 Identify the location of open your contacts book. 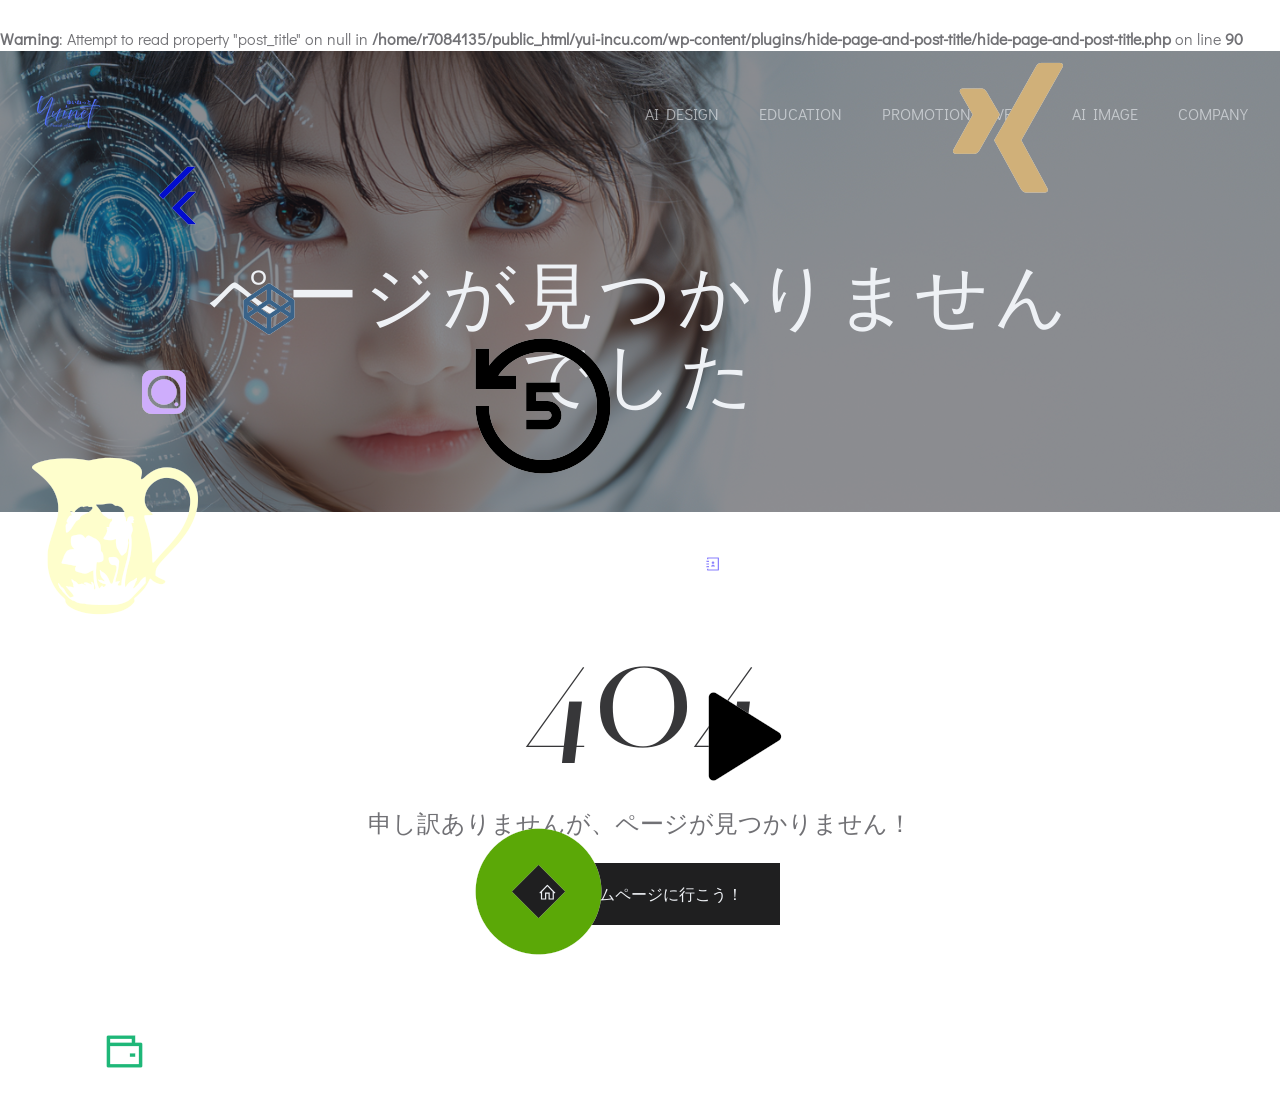
(713, 564).